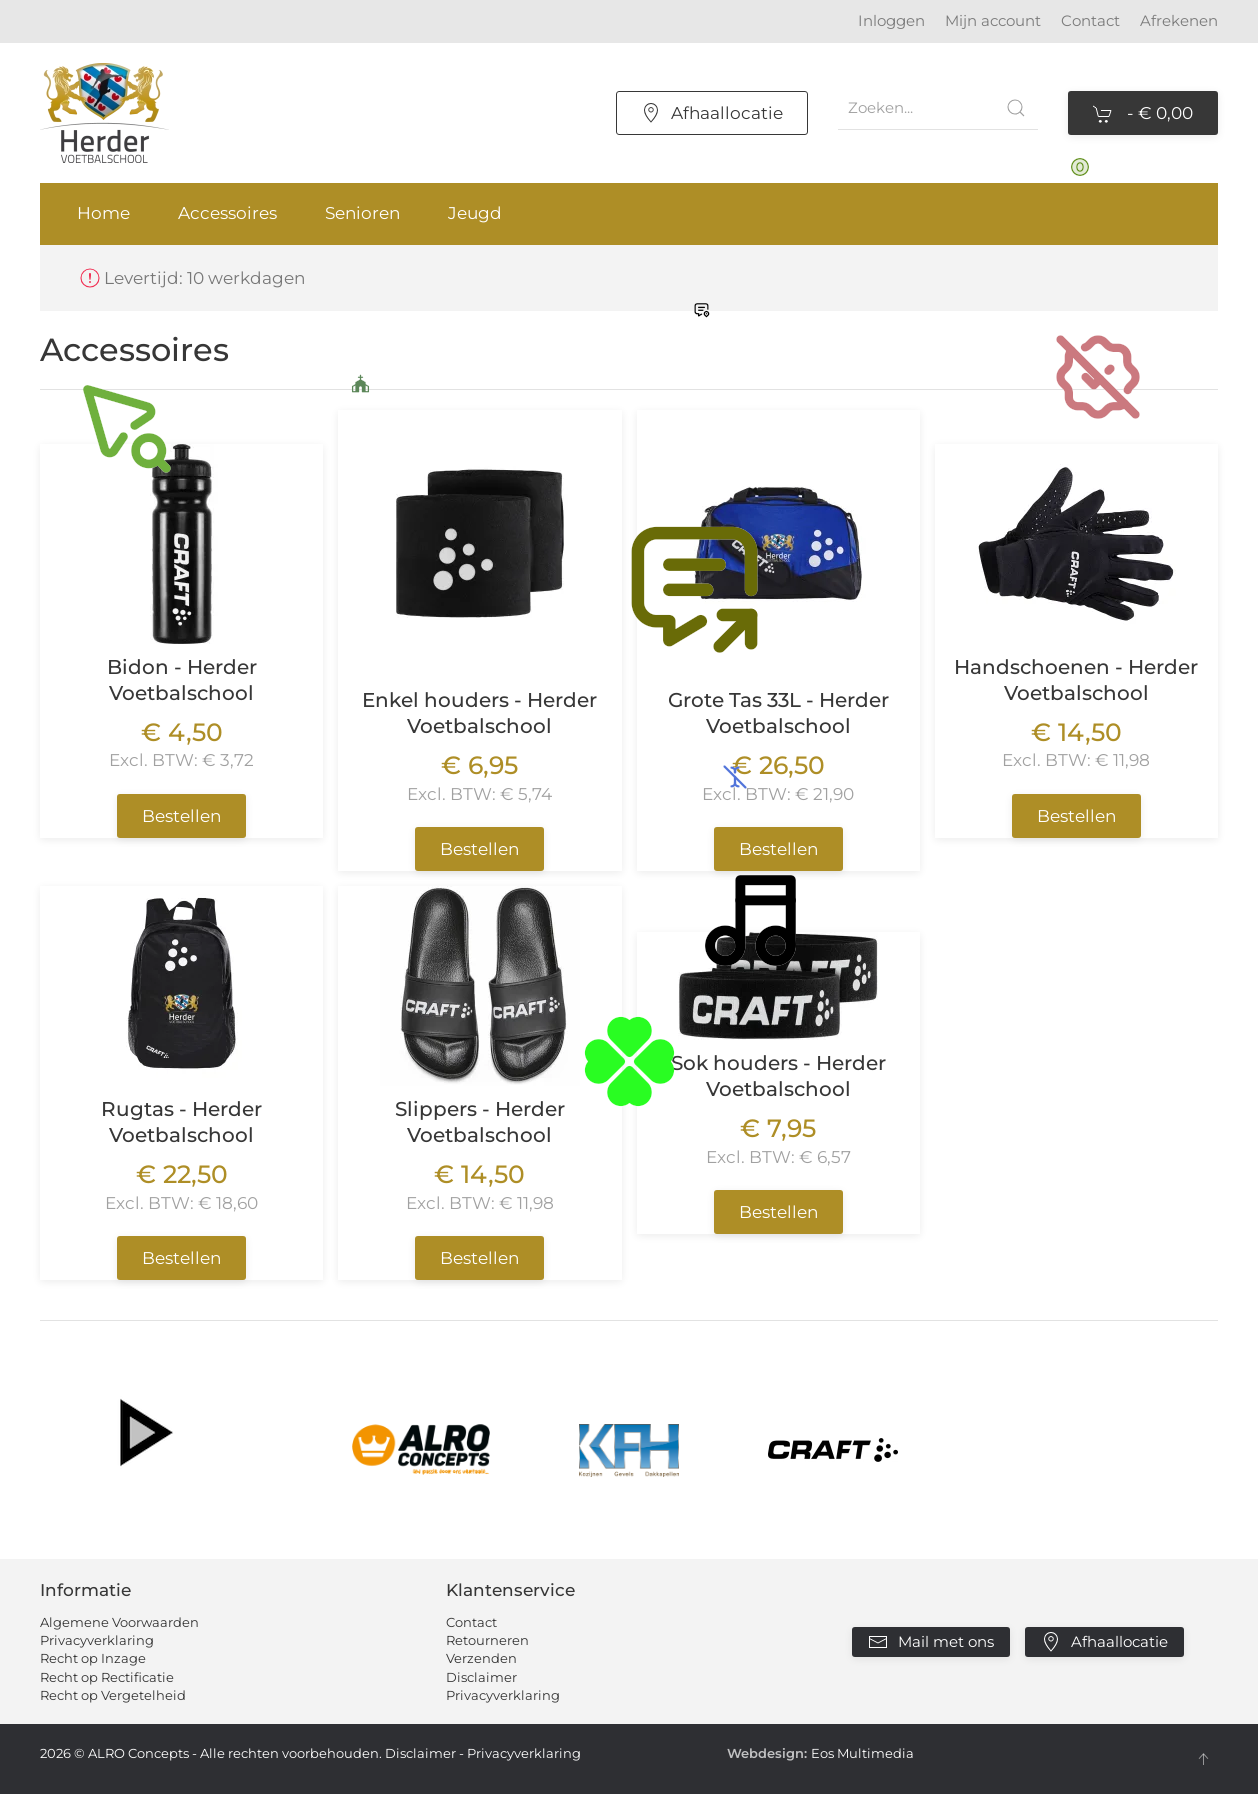  I want to click on discount or promotion unavailable, so click(1098, 377).